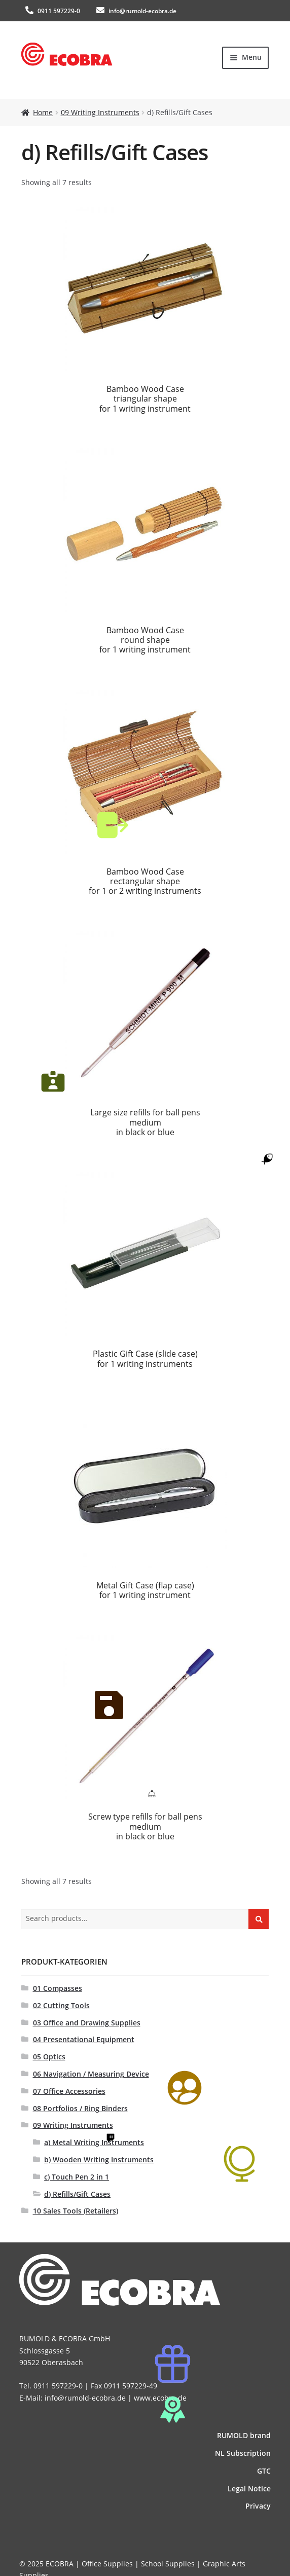 Image resolution: width=290 pixels, height=2576 pixels. Describe the element at coordinates (109, 1705) in the screenshot. I see `save current file or document` at that location.